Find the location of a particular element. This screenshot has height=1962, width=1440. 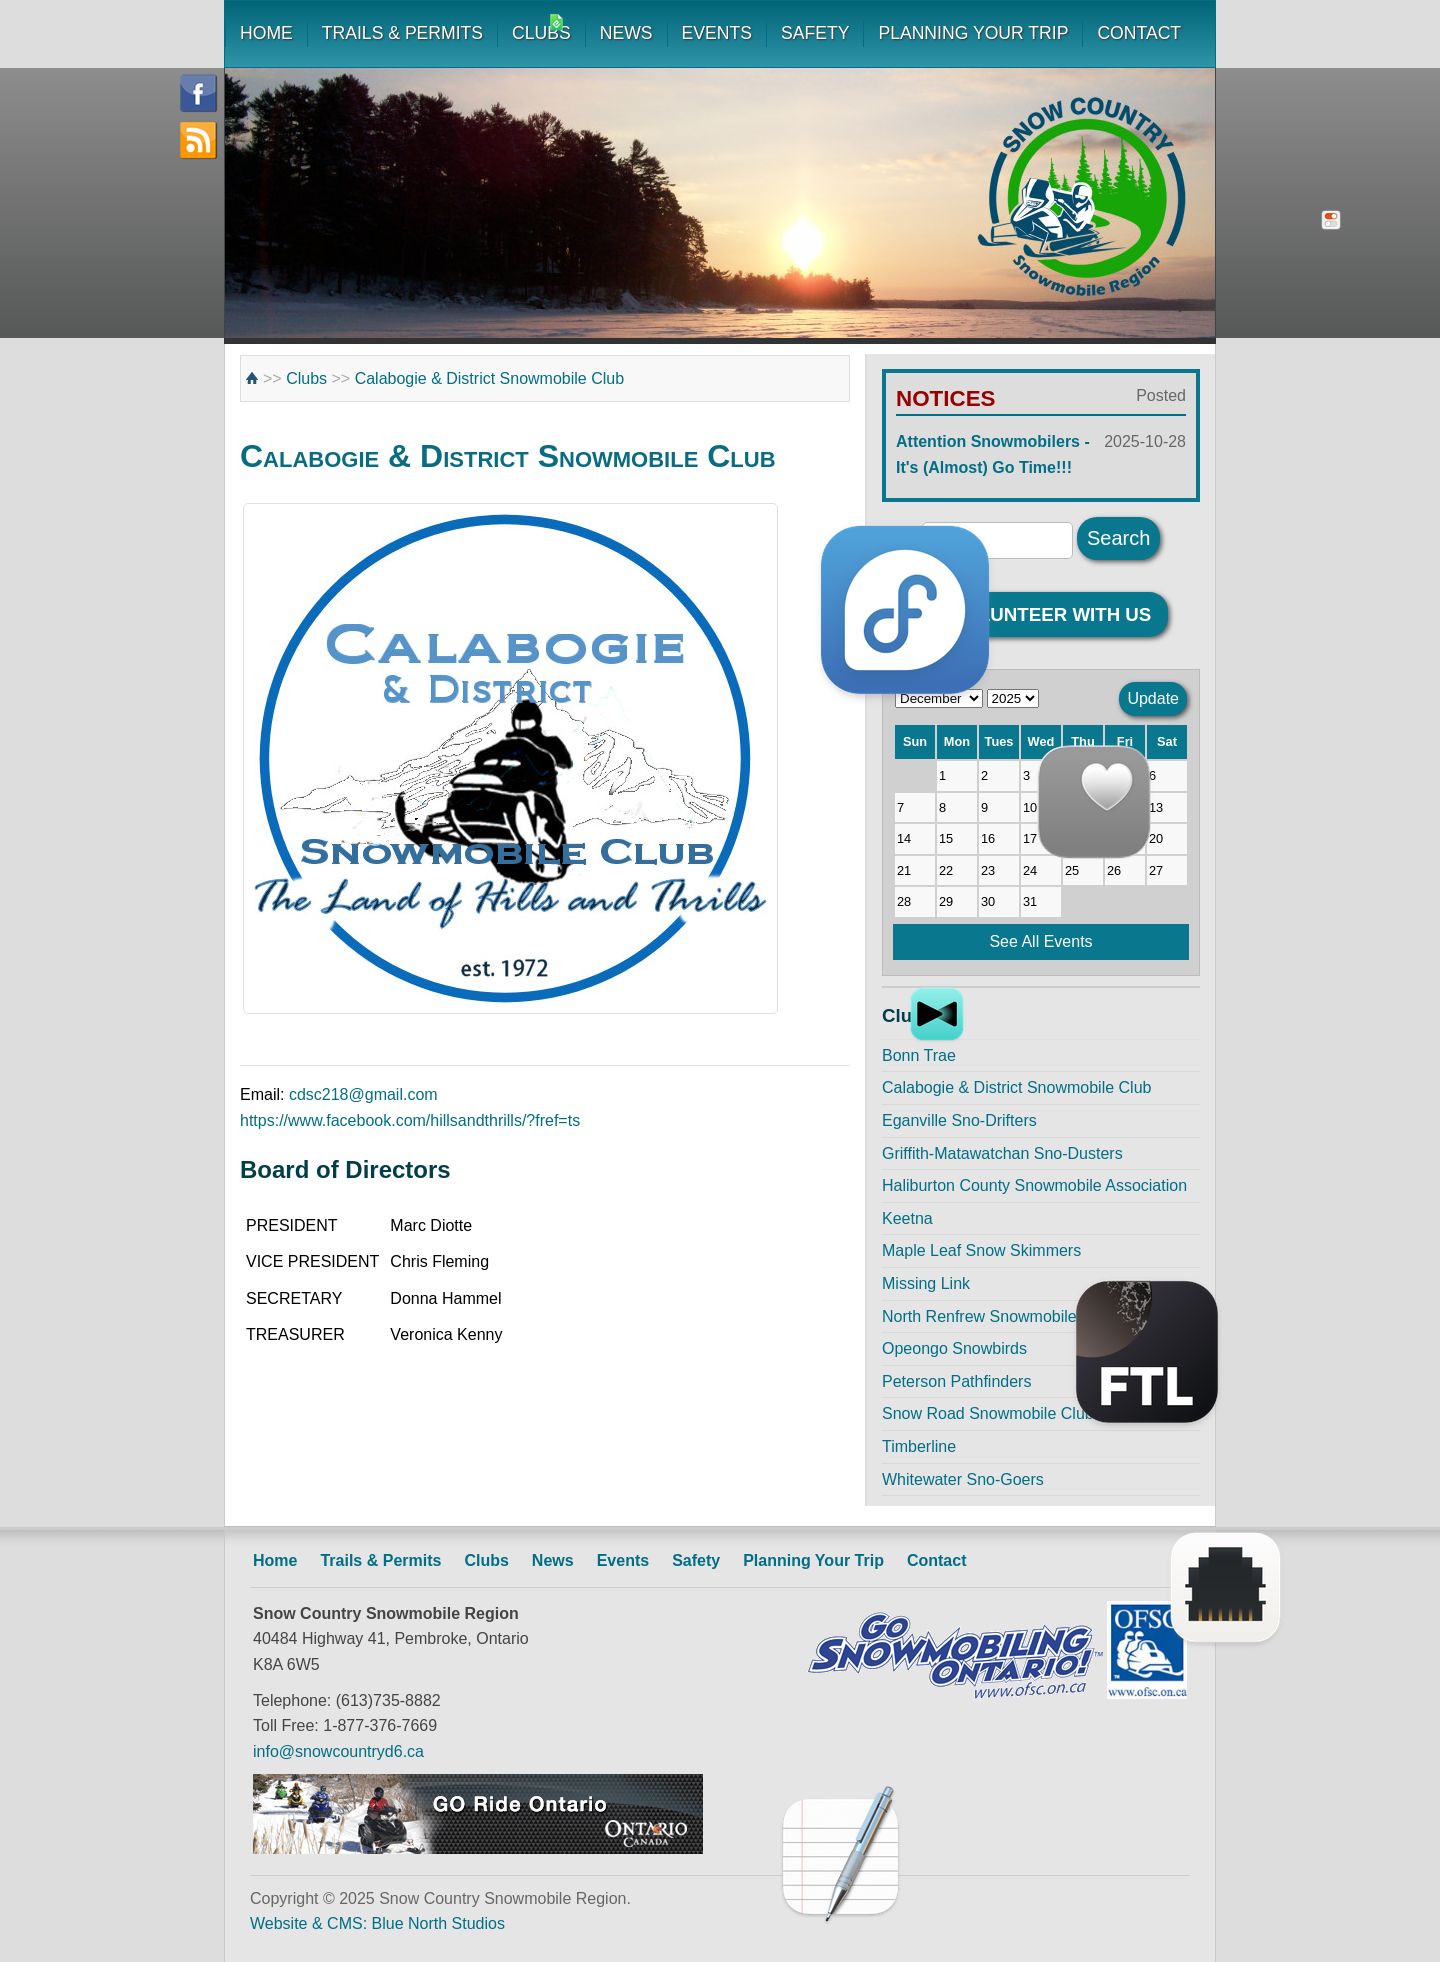

launch FTL: Faster Than Light game is located at coordinates (1147, 1352).